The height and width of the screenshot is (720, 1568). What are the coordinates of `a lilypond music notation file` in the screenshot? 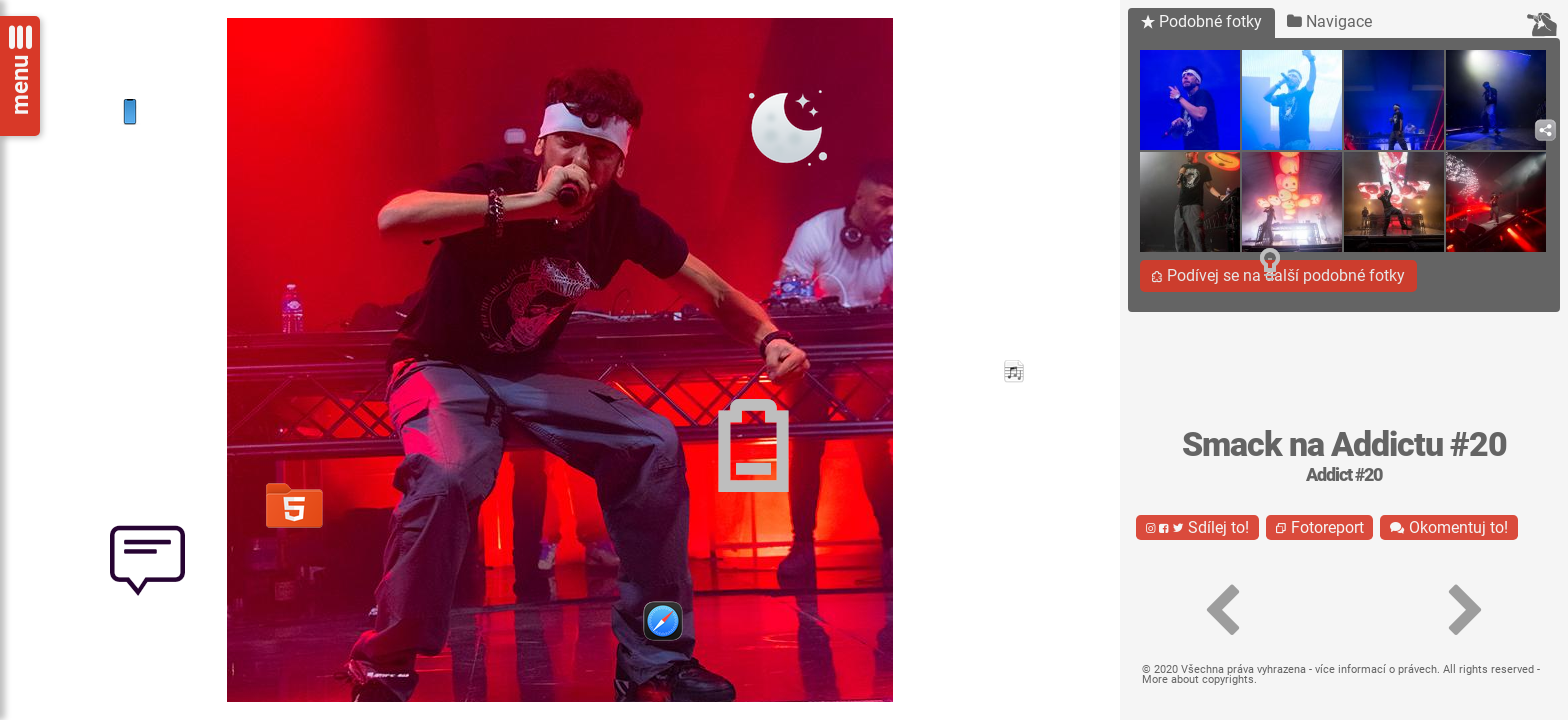 It's located at (1014, 371).